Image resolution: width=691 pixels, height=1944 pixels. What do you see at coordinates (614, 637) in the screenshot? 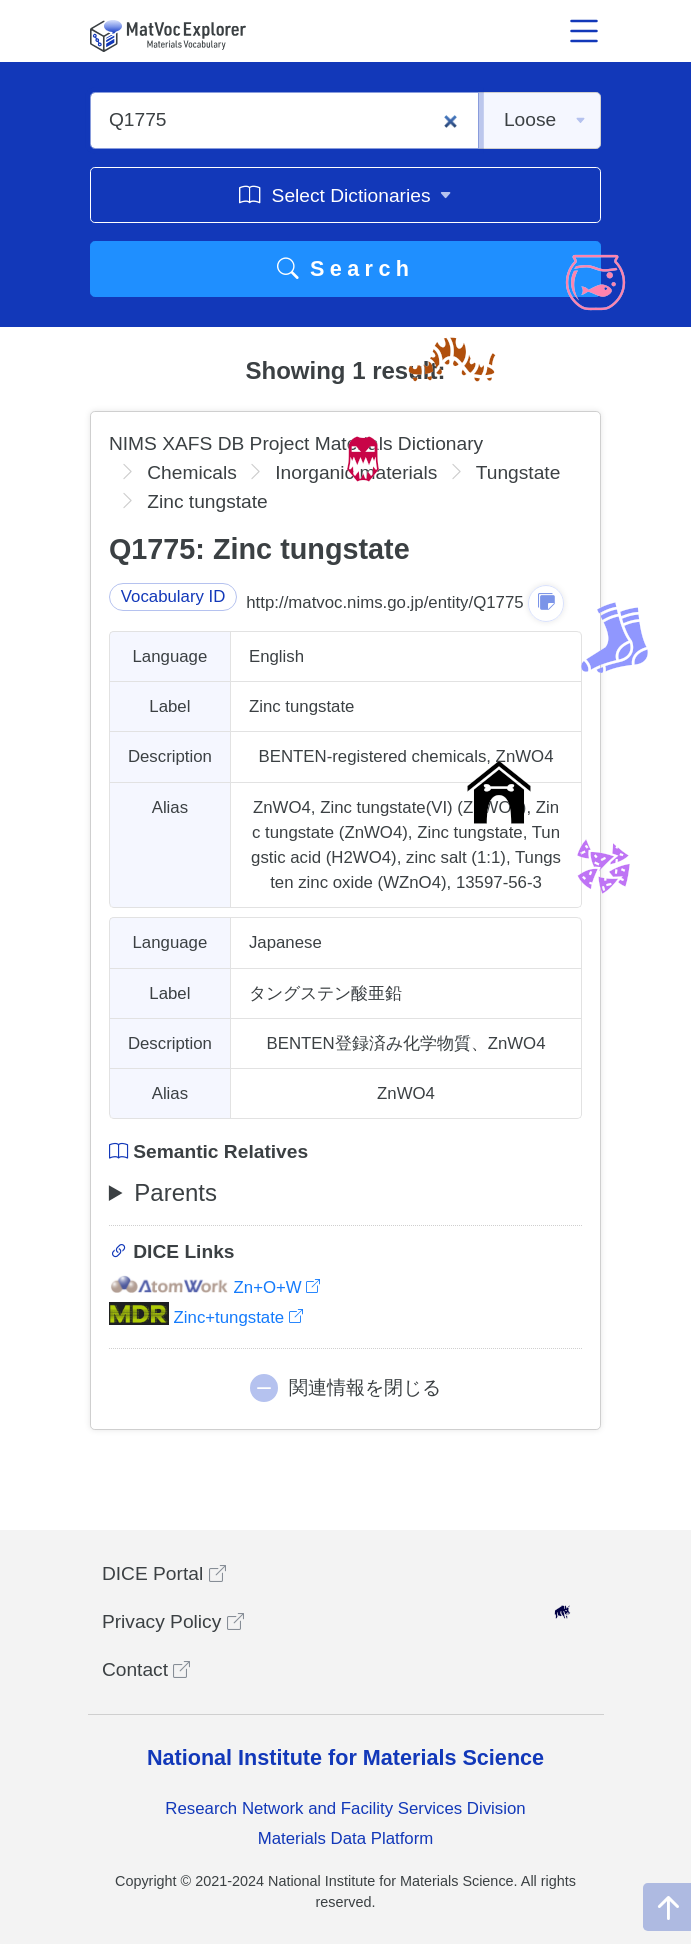
I see `browse socks or hosiery products` at bounding box center [614, 637].